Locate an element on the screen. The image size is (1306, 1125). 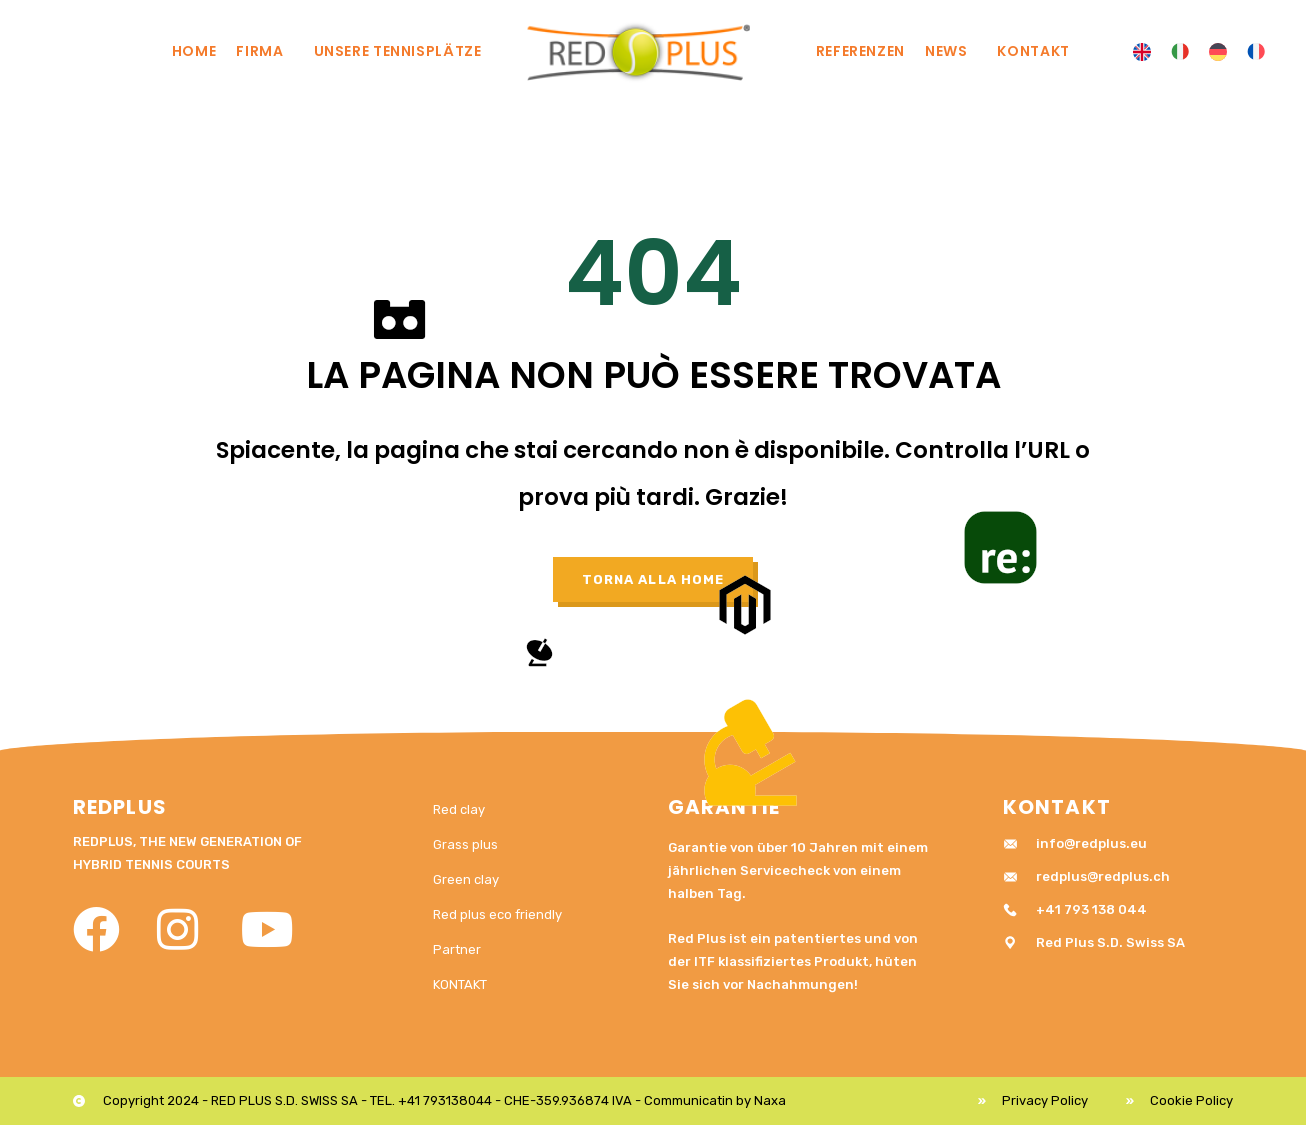
access radar or scanning features is located at coordinates (539, 652).